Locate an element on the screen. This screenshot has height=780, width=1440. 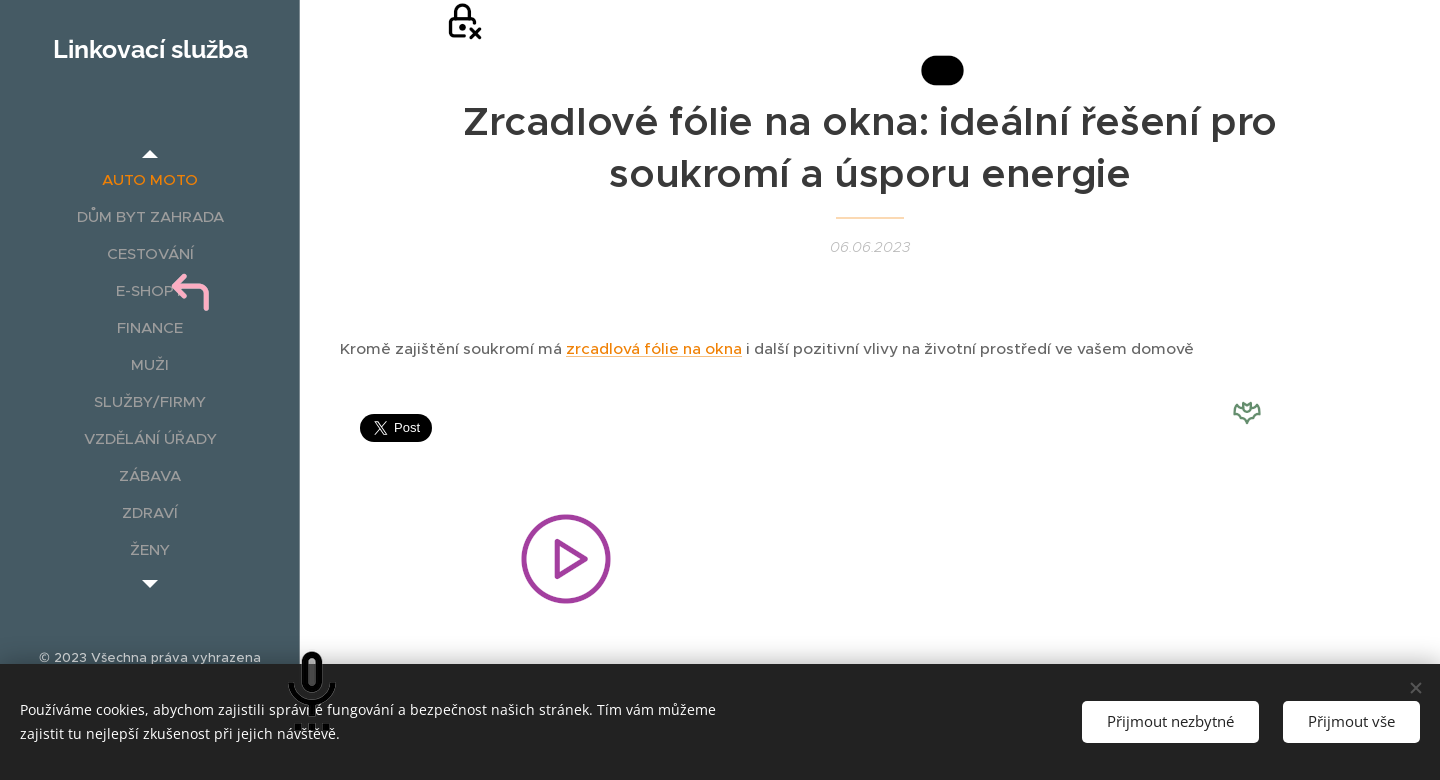
play media or video content is located at coordinates (566, 559).